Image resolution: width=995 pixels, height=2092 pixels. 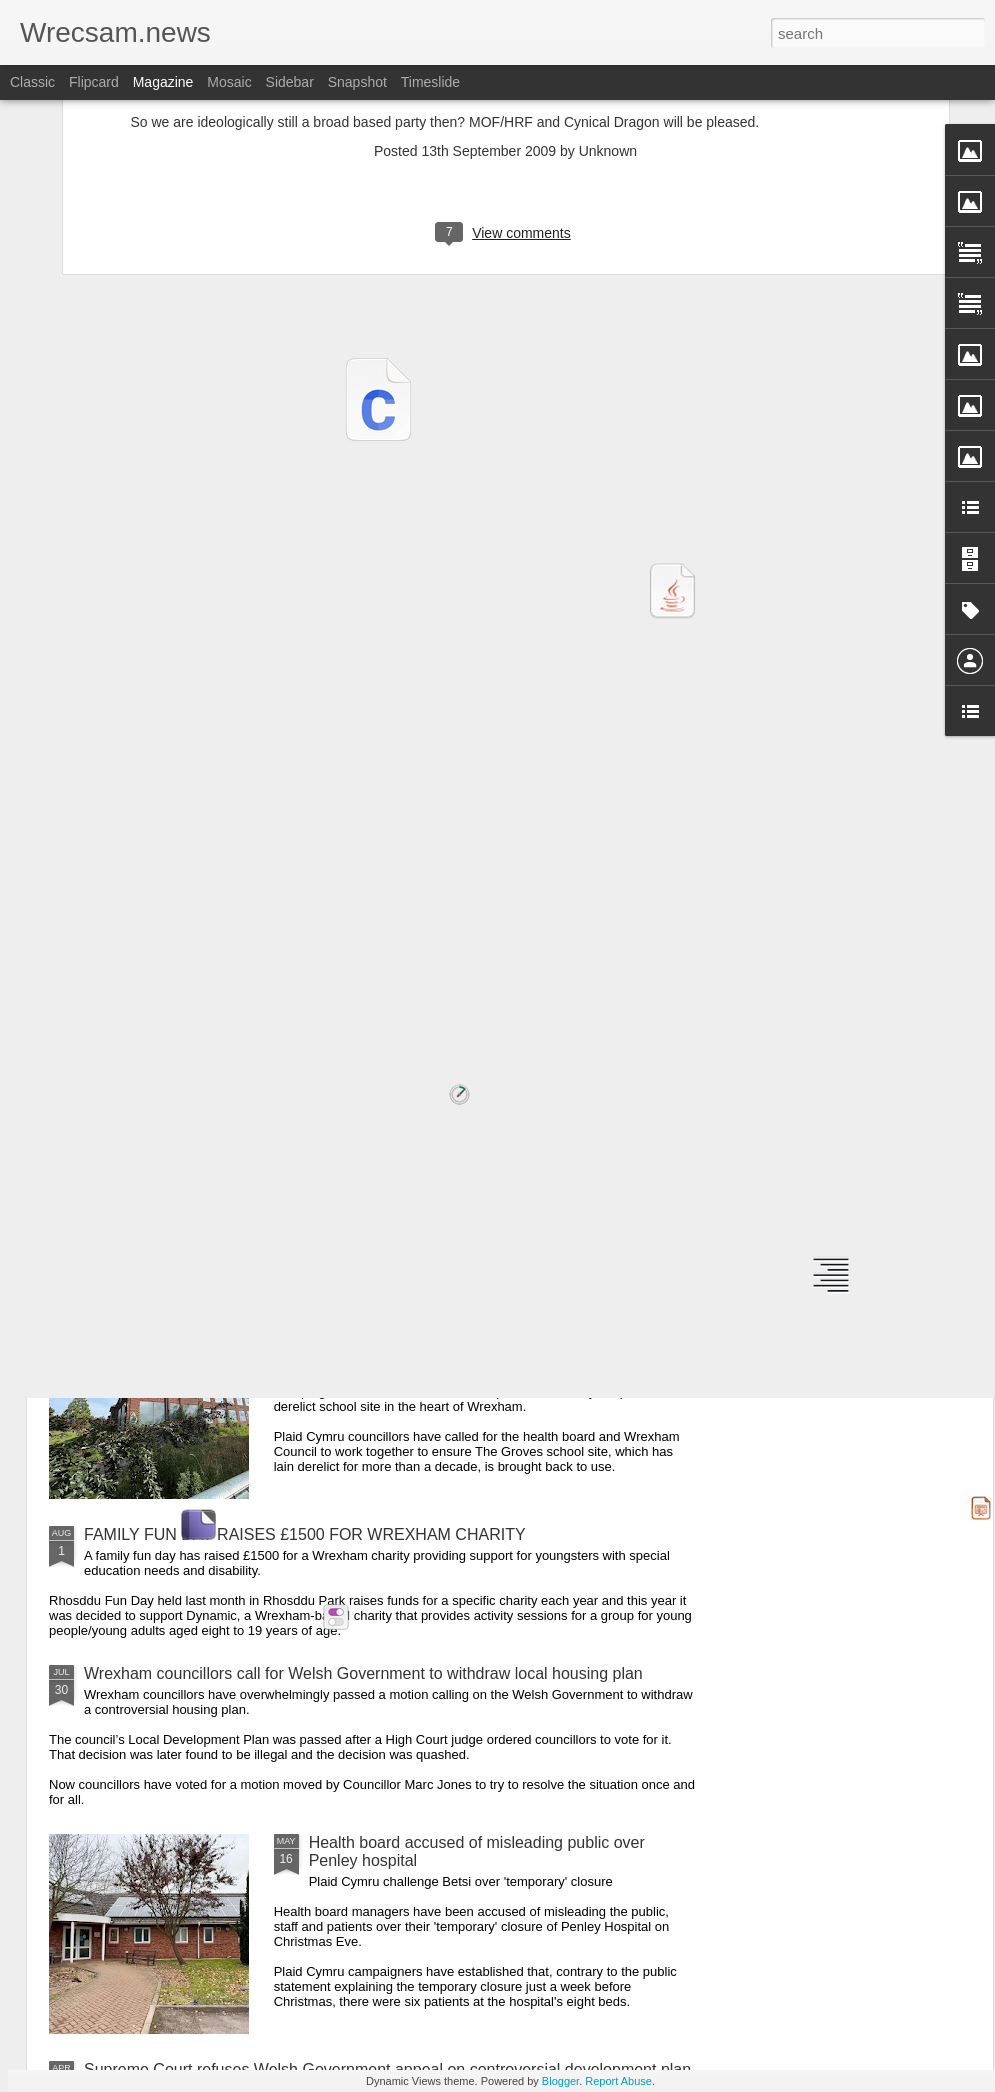 What do you see at coordinates (378, 399) in the screenshot?
I see `a C programming language source file` at bounding box center [378, 399].